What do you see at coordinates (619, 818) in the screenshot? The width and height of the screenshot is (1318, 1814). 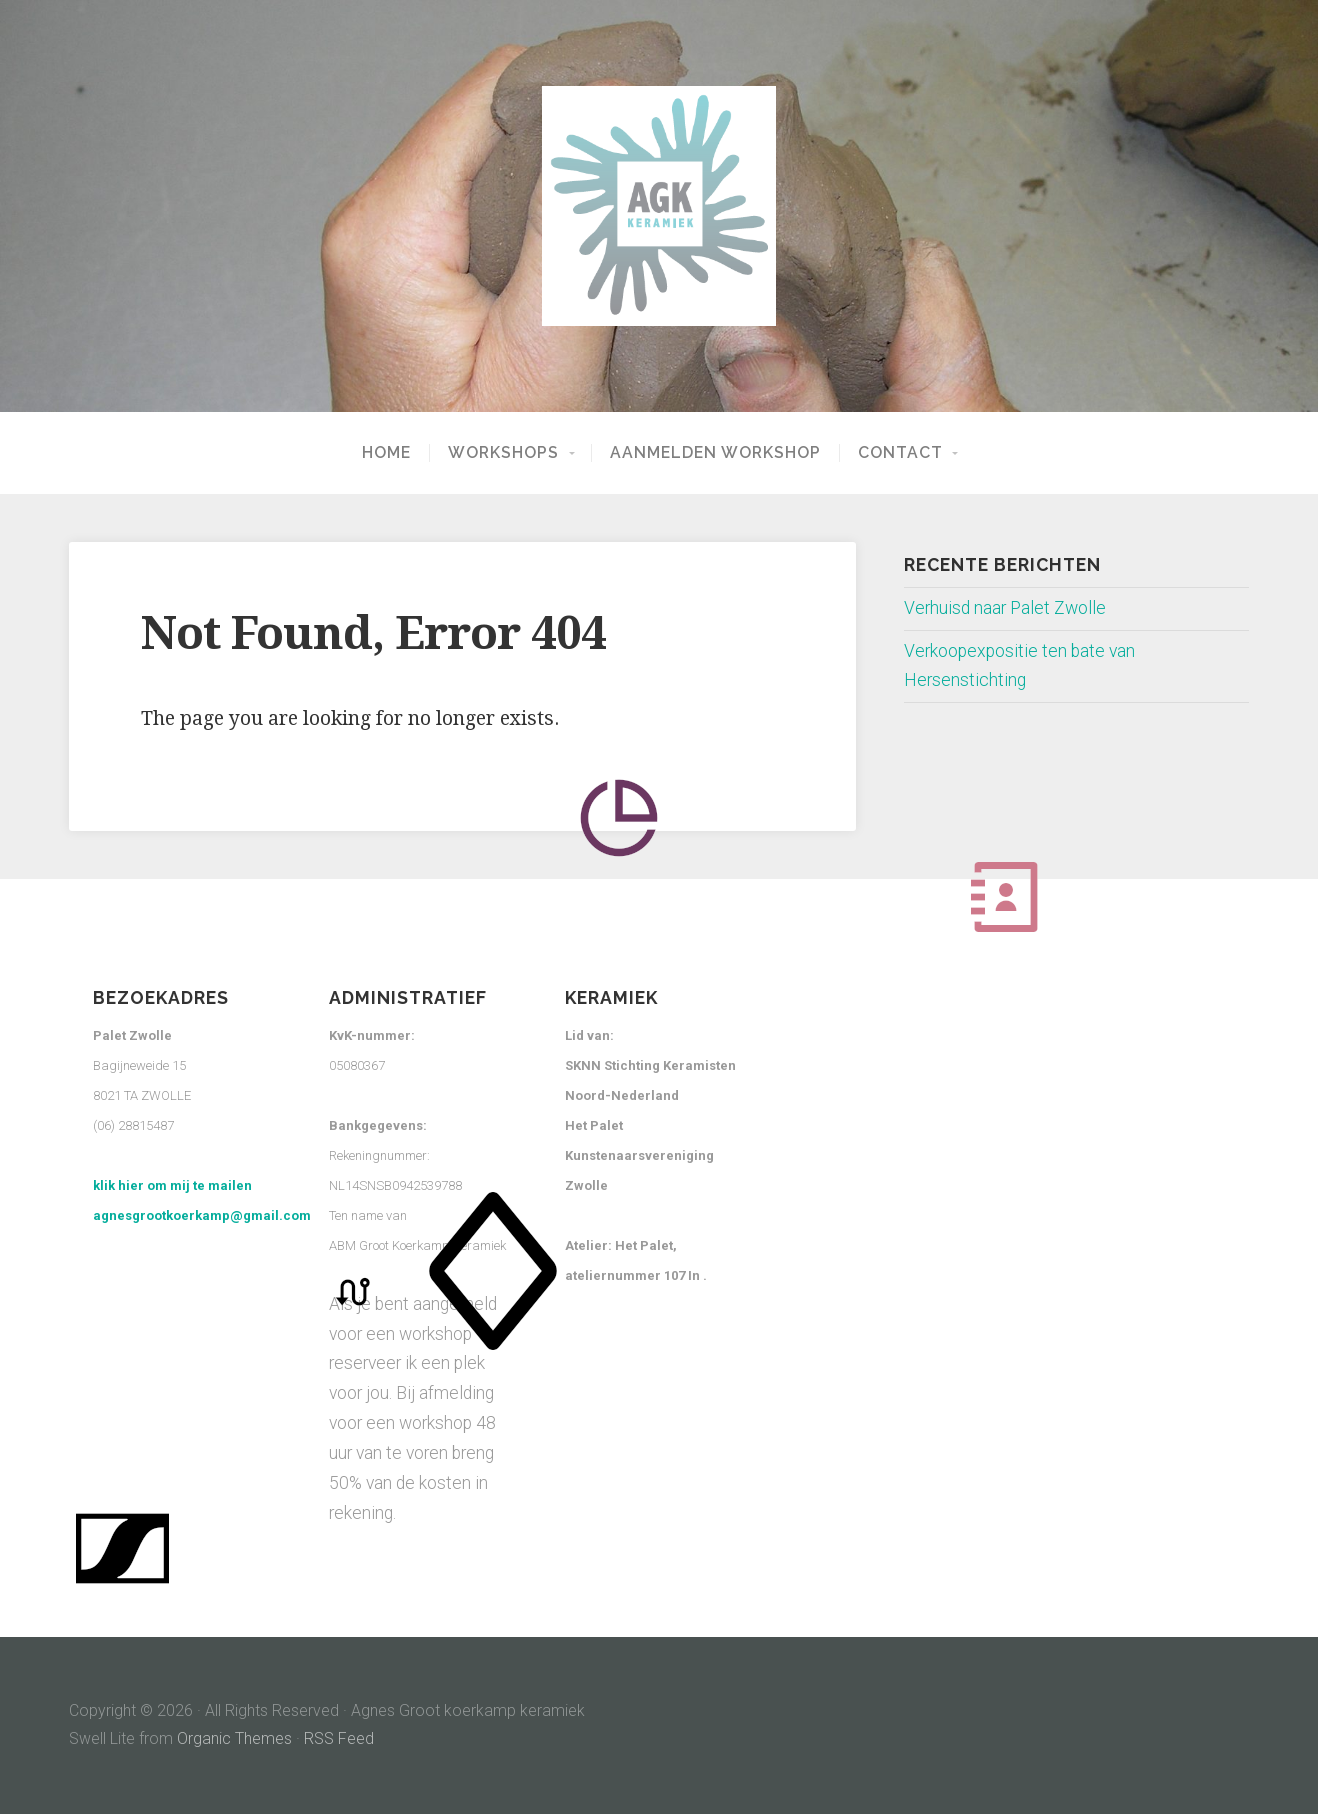 I see `view analytics or statistics` at bounding box center [619, 818].